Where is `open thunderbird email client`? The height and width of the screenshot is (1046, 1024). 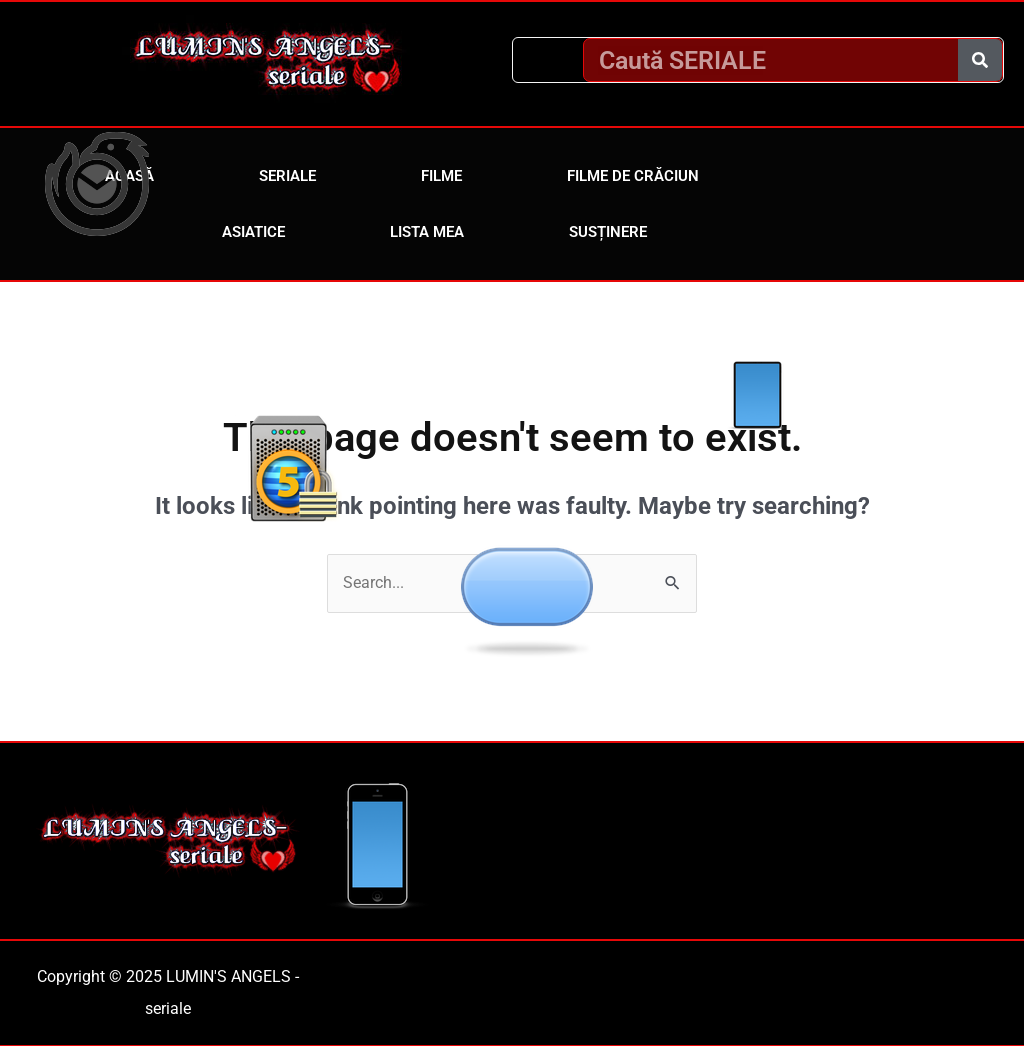 open thunderbird email client is located at coordinates (97, 184).